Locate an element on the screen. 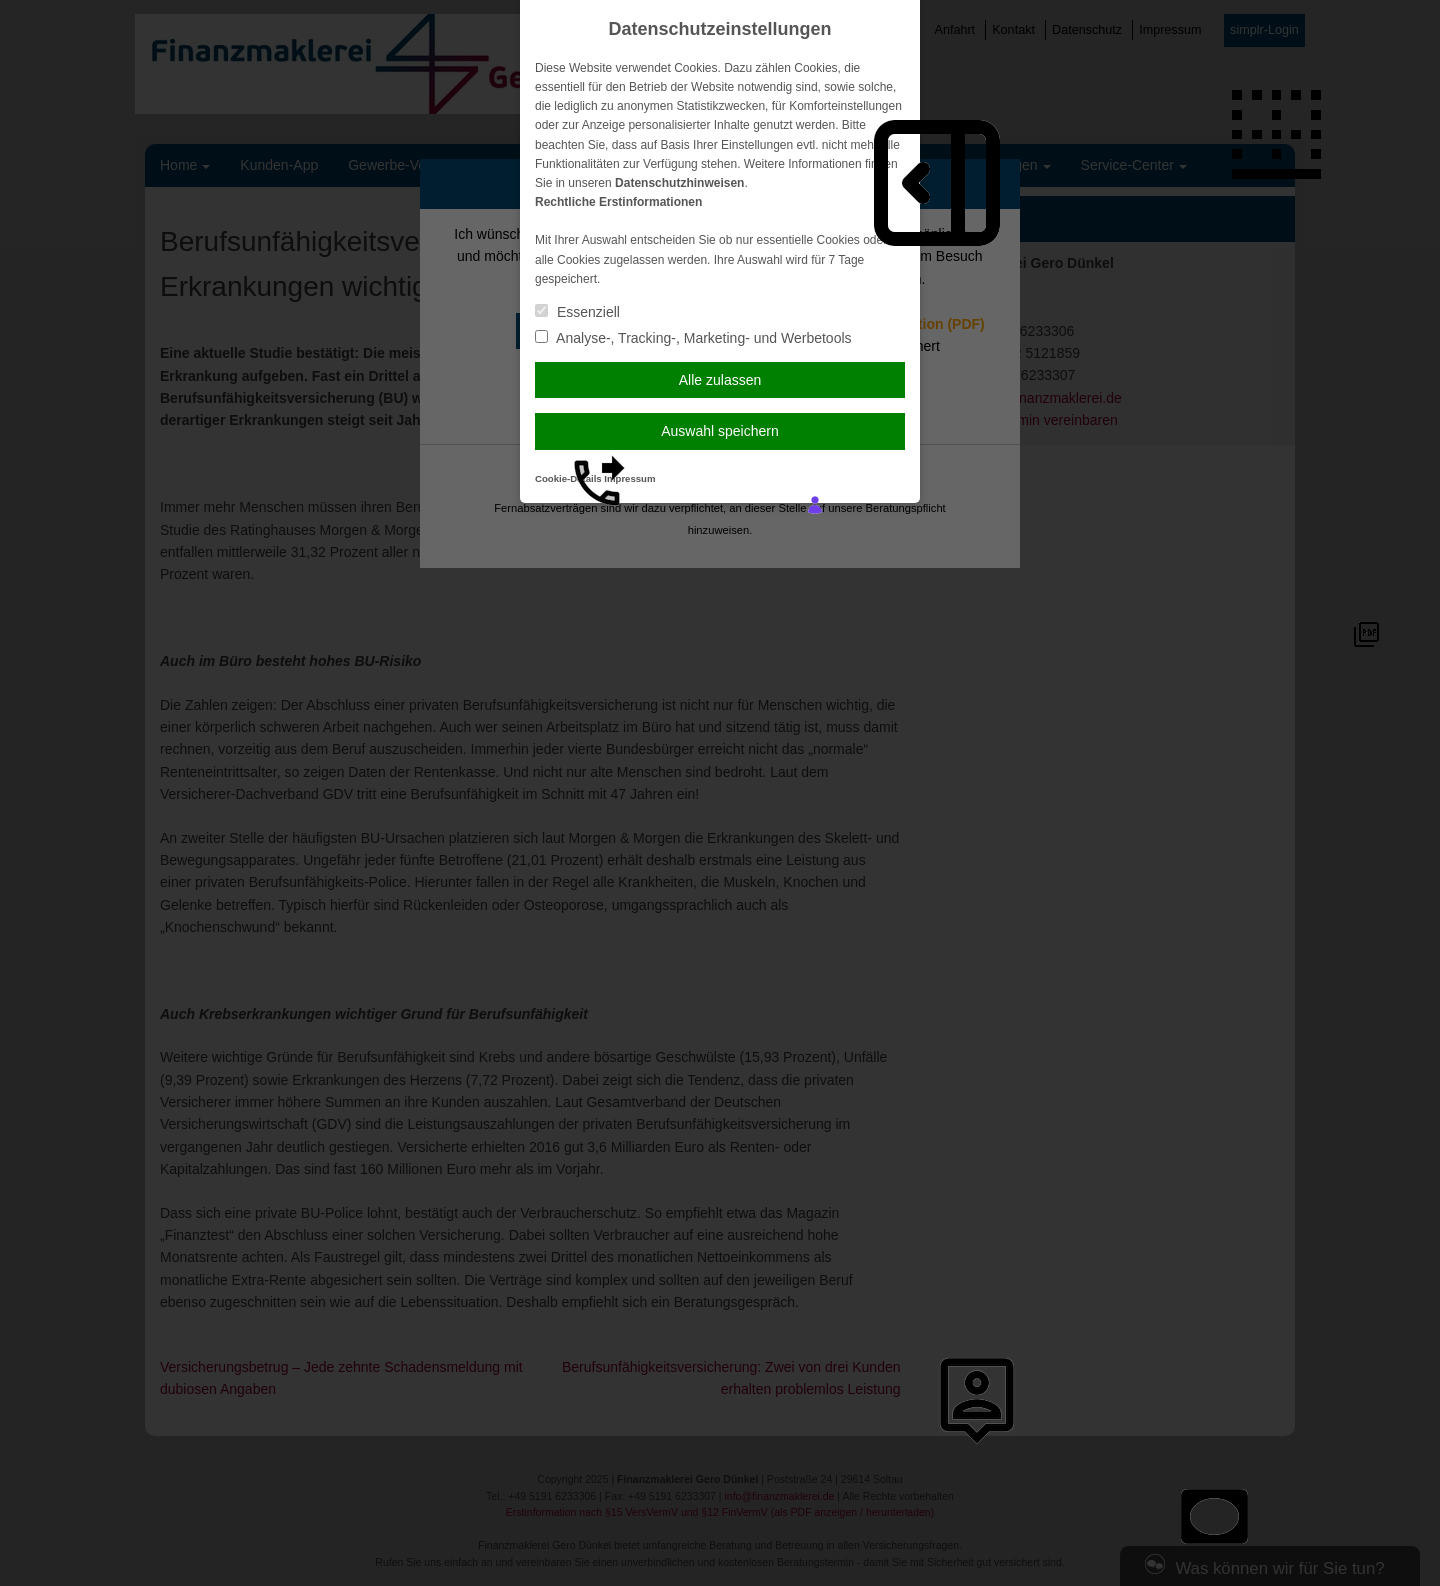 Image resolution: width=1440 pixels, height=1586 pixels. apply border to bottom edge of cell or table is located at coordinates (1276, 134).